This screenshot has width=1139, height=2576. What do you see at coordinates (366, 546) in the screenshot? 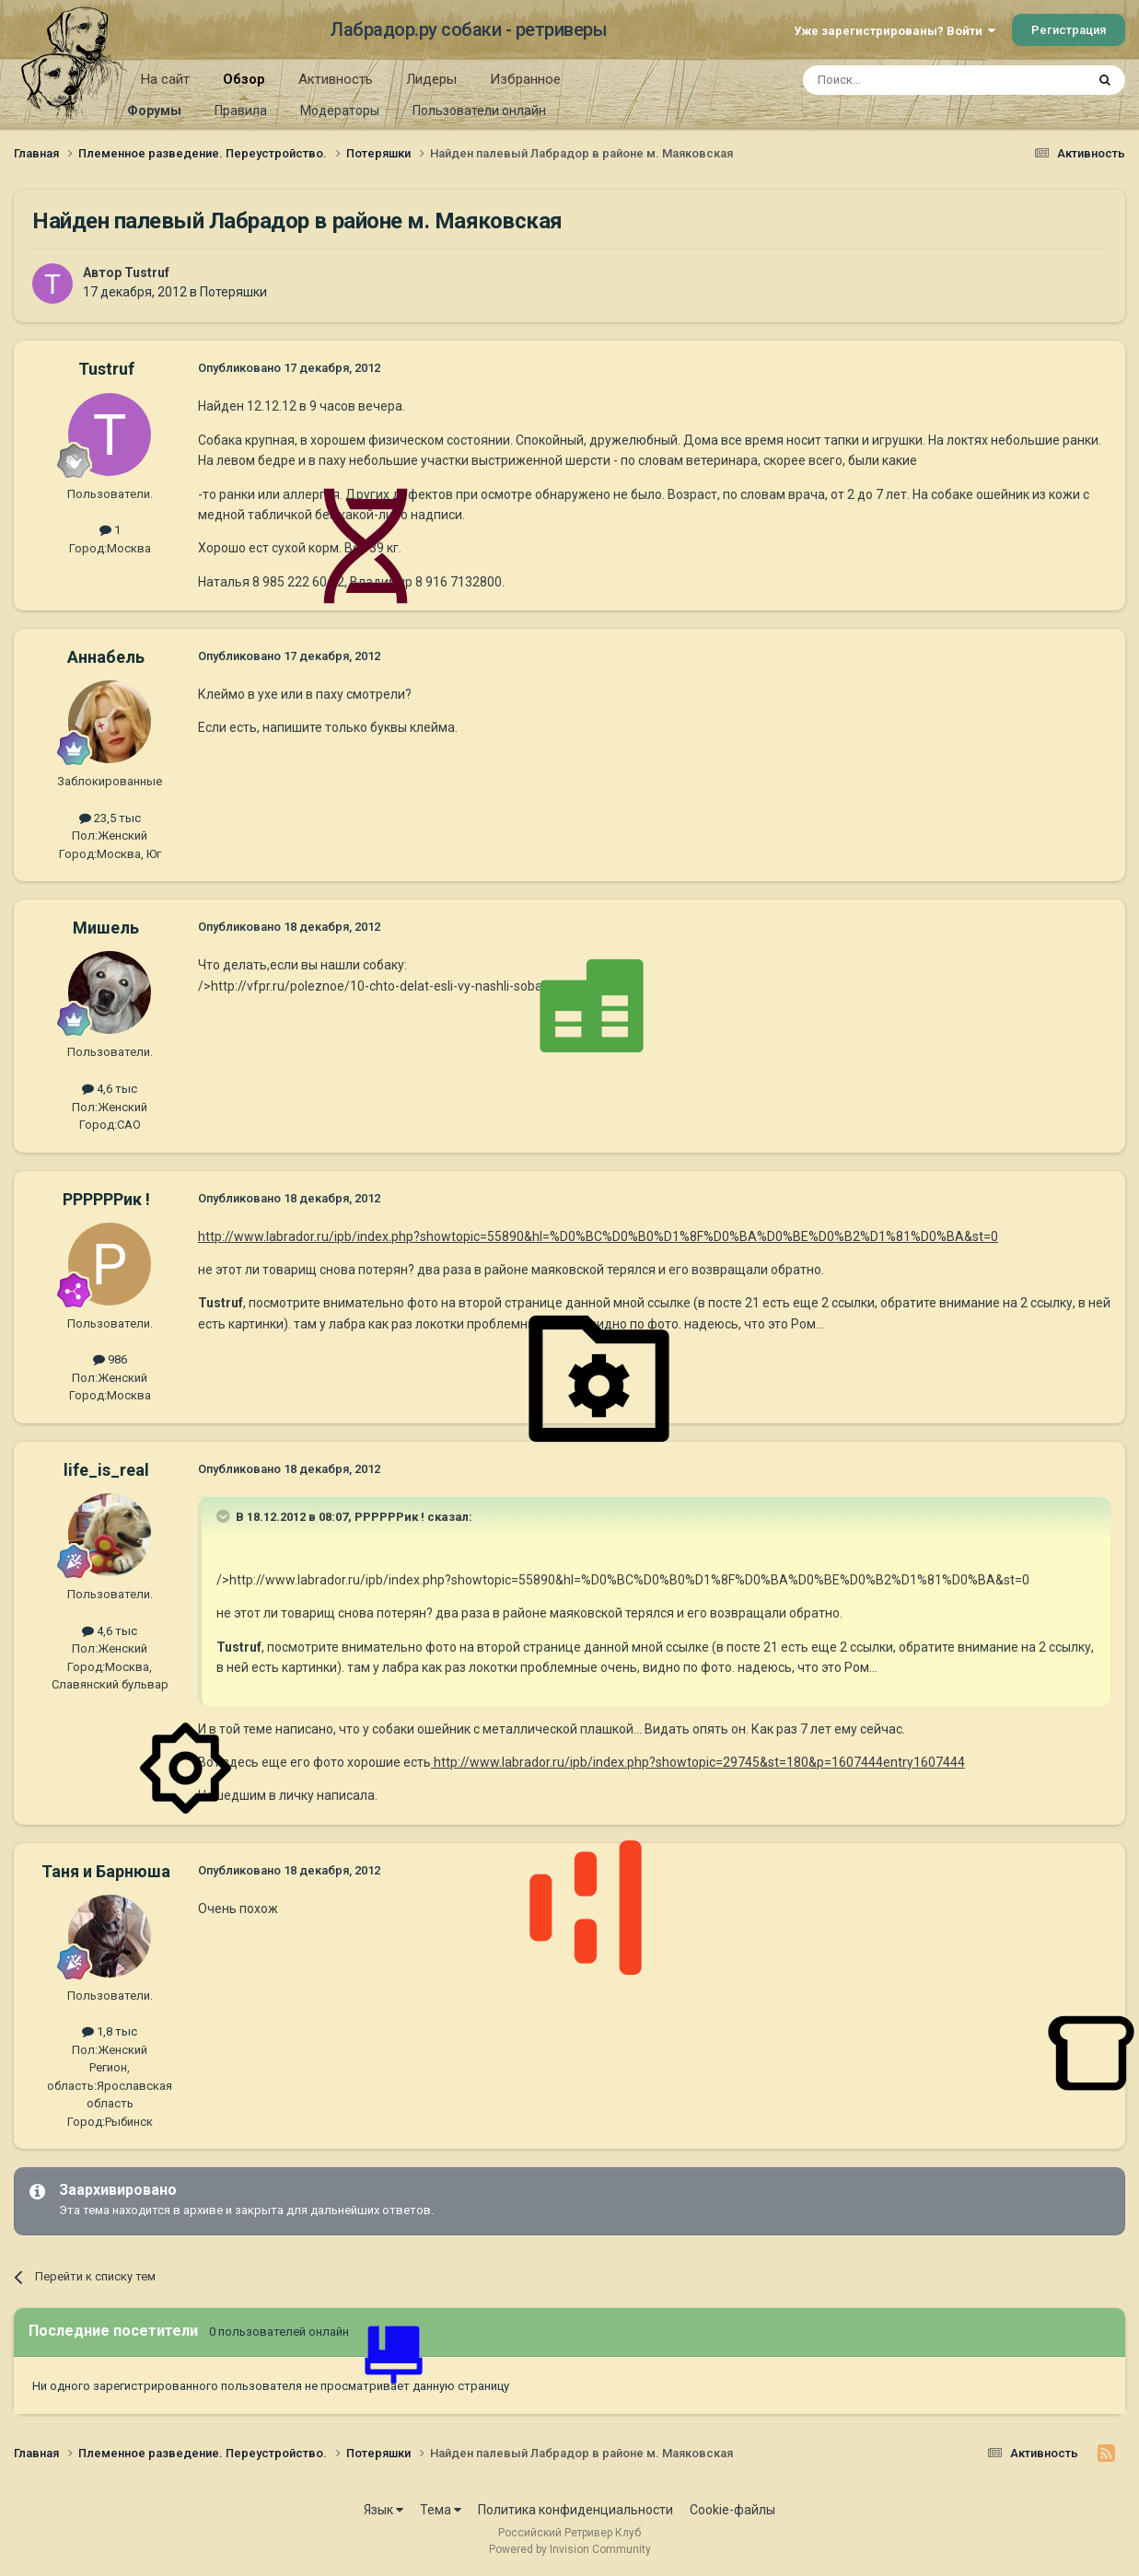
I see `access genetics or DNA-related information` at bounding box center [366, 546].